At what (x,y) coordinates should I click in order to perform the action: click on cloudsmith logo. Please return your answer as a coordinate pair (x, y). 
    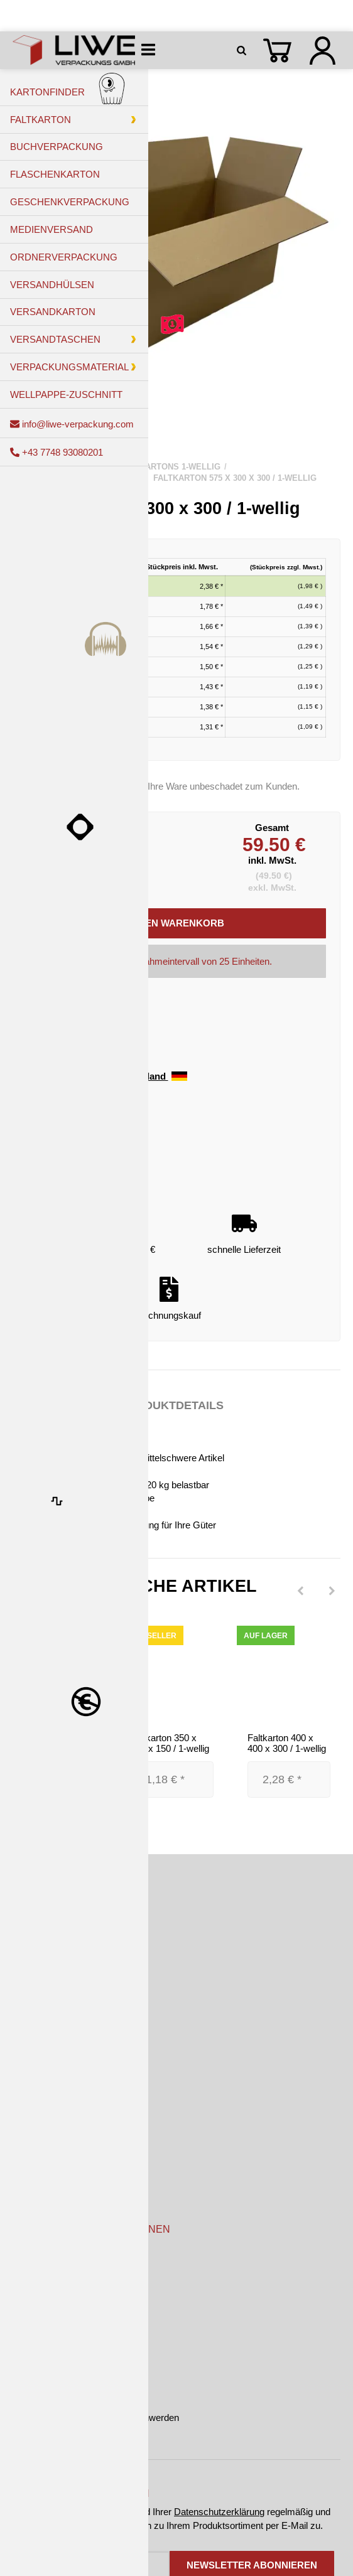
    Looking at the image, I should click on (80, 827).